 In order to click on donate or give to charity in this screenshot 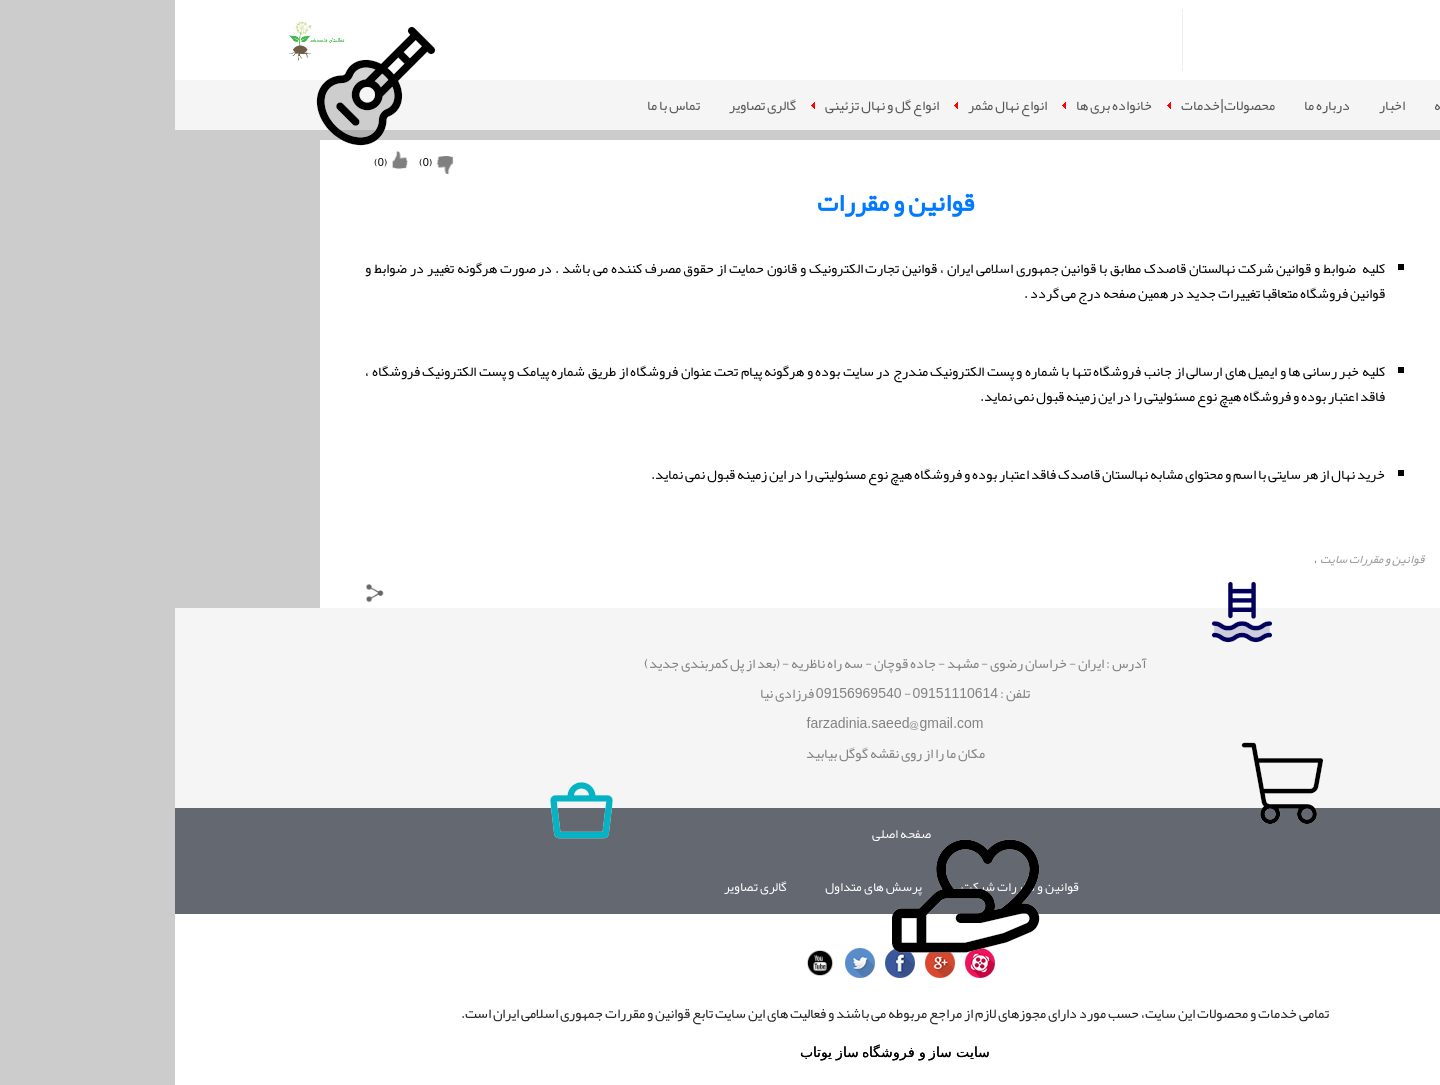, I will do `click(970, 898)`.